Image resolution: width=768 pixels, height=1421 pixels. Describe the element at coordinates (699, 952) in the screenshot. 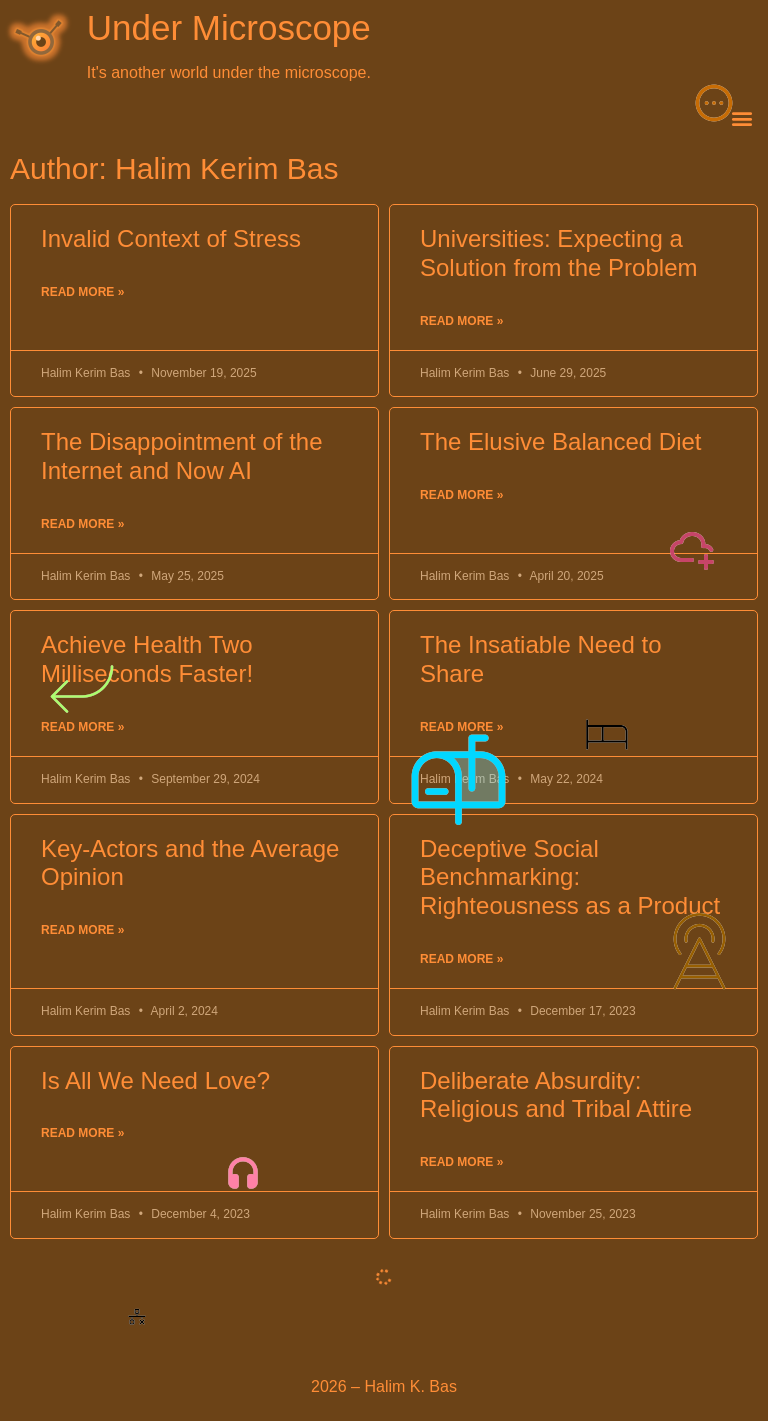

I see `indicates cellular network signal or connectivity` at that location.